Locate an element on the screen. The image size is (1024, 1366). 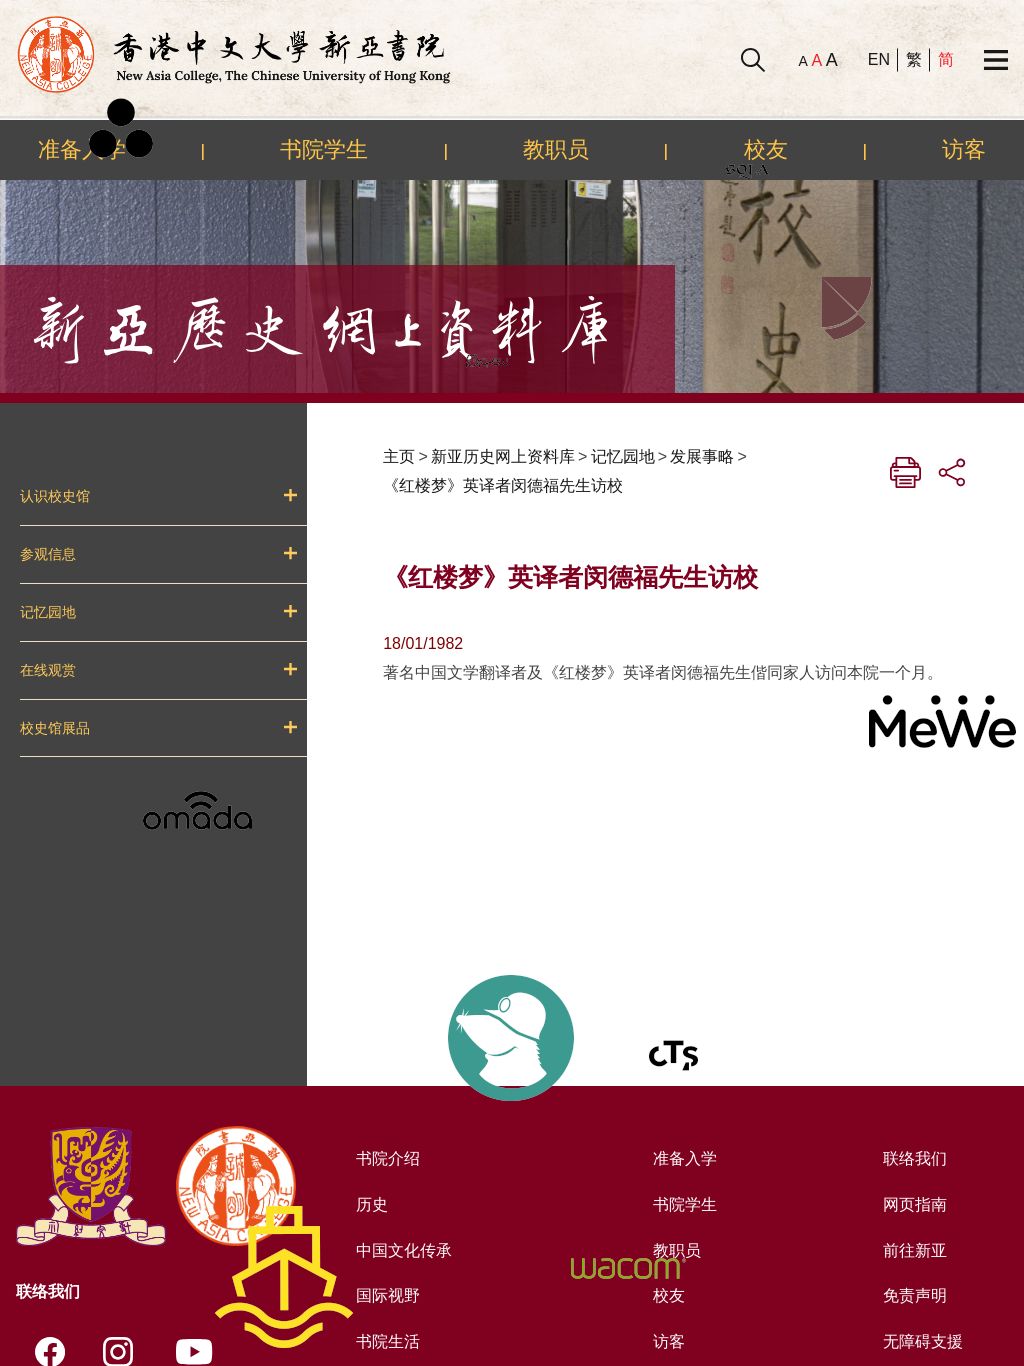
omada cloud logo is located at coordinates (197, 810).